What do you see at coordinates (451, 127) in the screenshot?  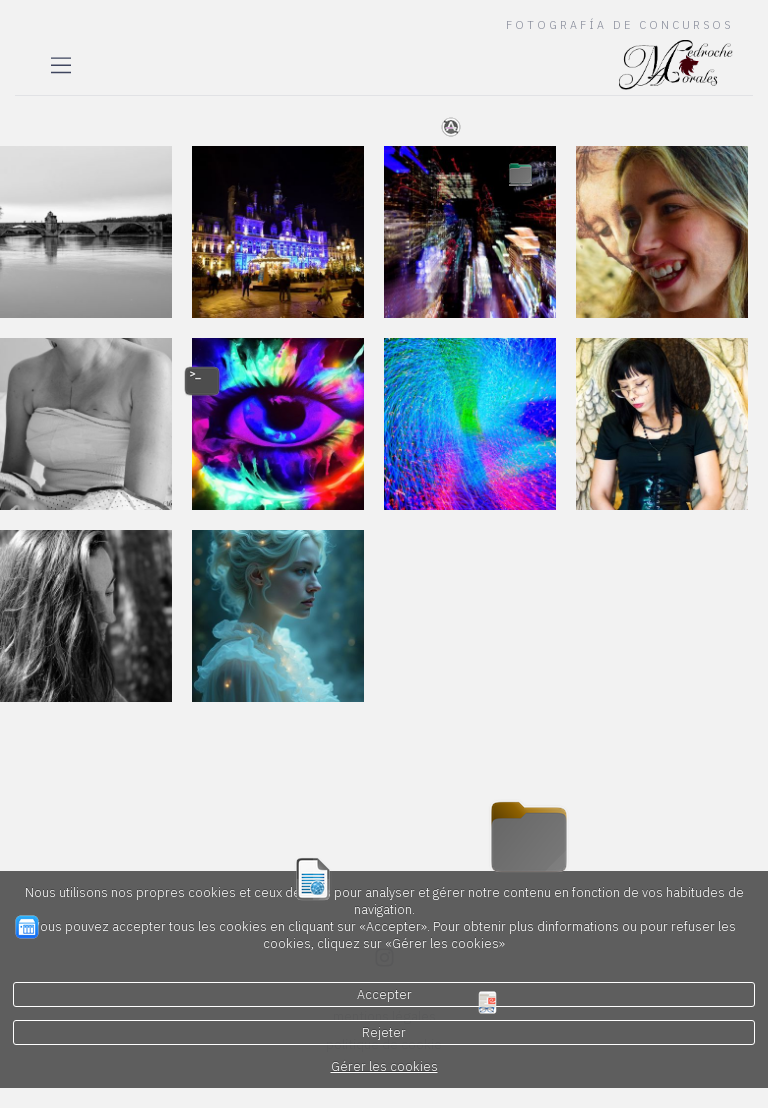 I see `check for available software updates` at bounding box center [451, 127].